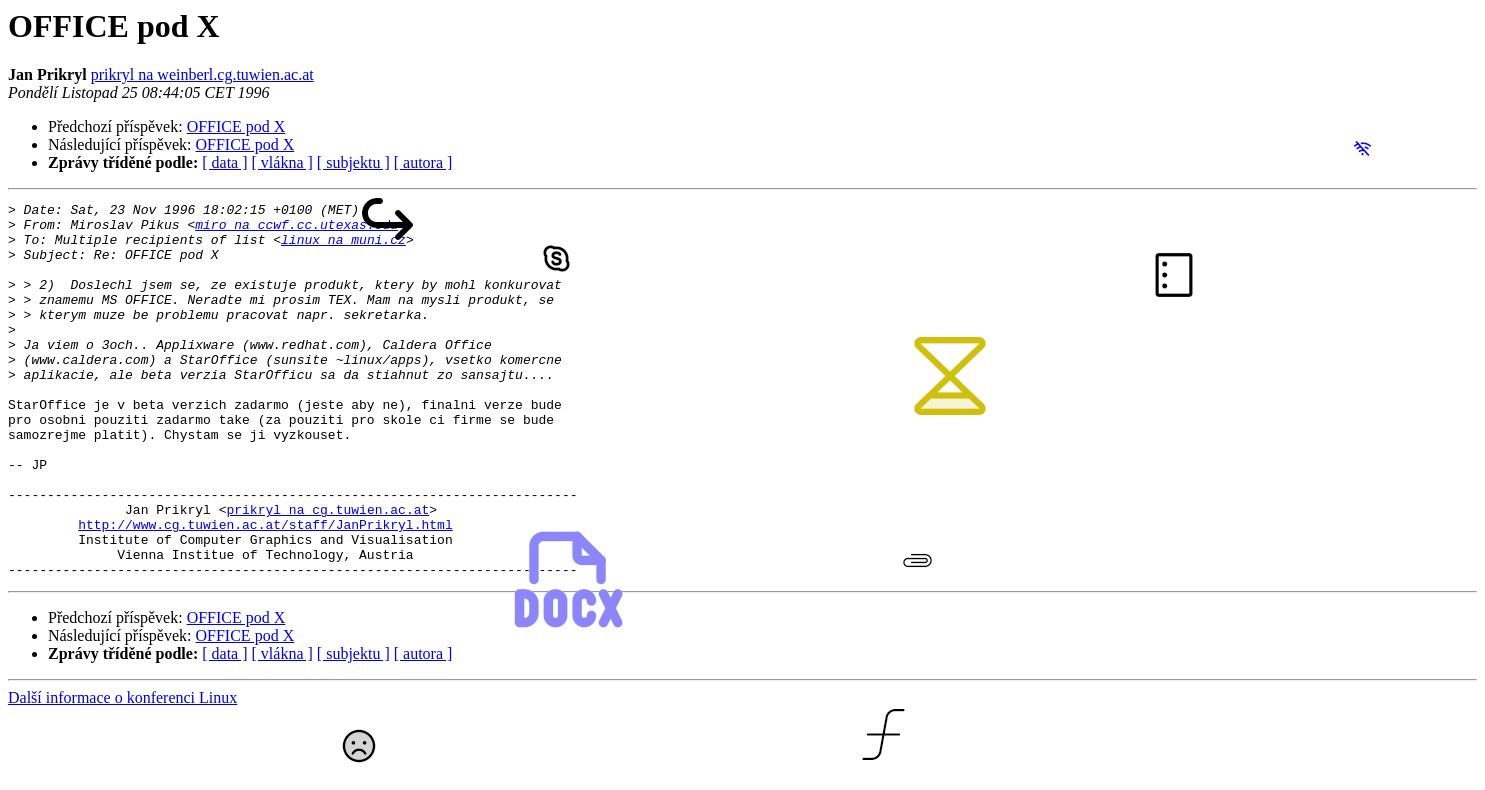  Describe the element at coordinates (567, 579) in the screenshot. I see `indicates a Microsoft Word document file` at that location.